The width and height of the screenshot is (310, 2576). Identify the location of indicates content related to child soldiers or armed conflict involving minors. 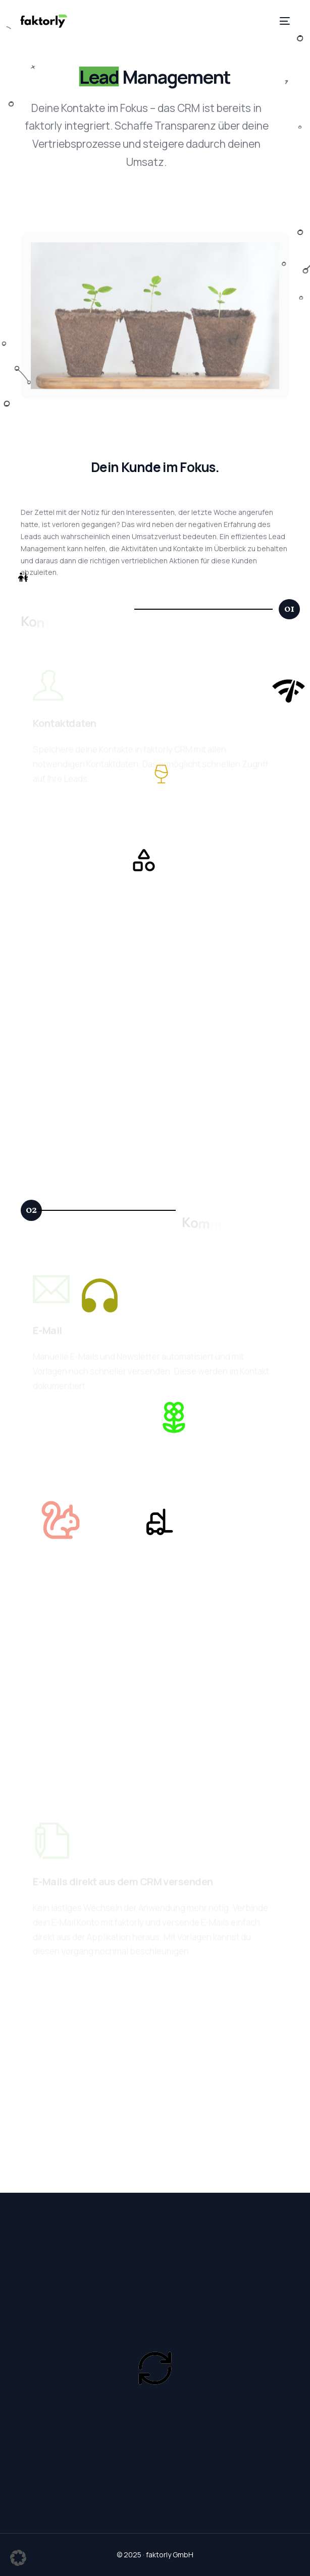
(23, 577).